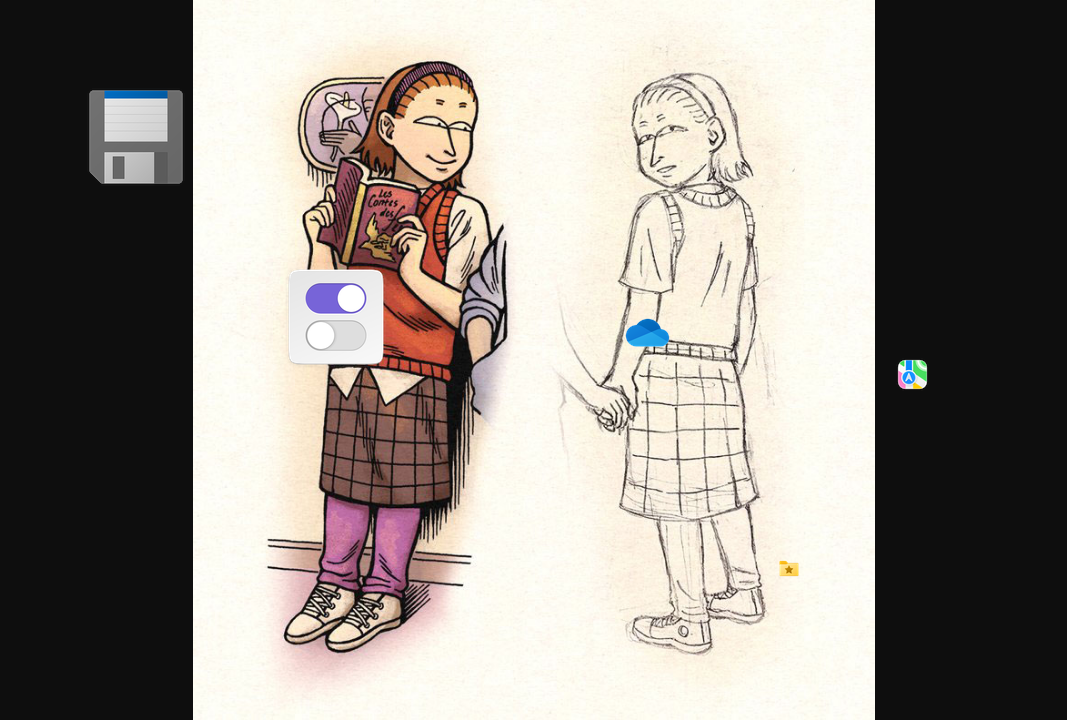 Image resolution: width=1067 pixels, height=720 pixels. Describe the element at coordinates (789, 569) in the screenshot. I see `open your favorites folder` at that location.